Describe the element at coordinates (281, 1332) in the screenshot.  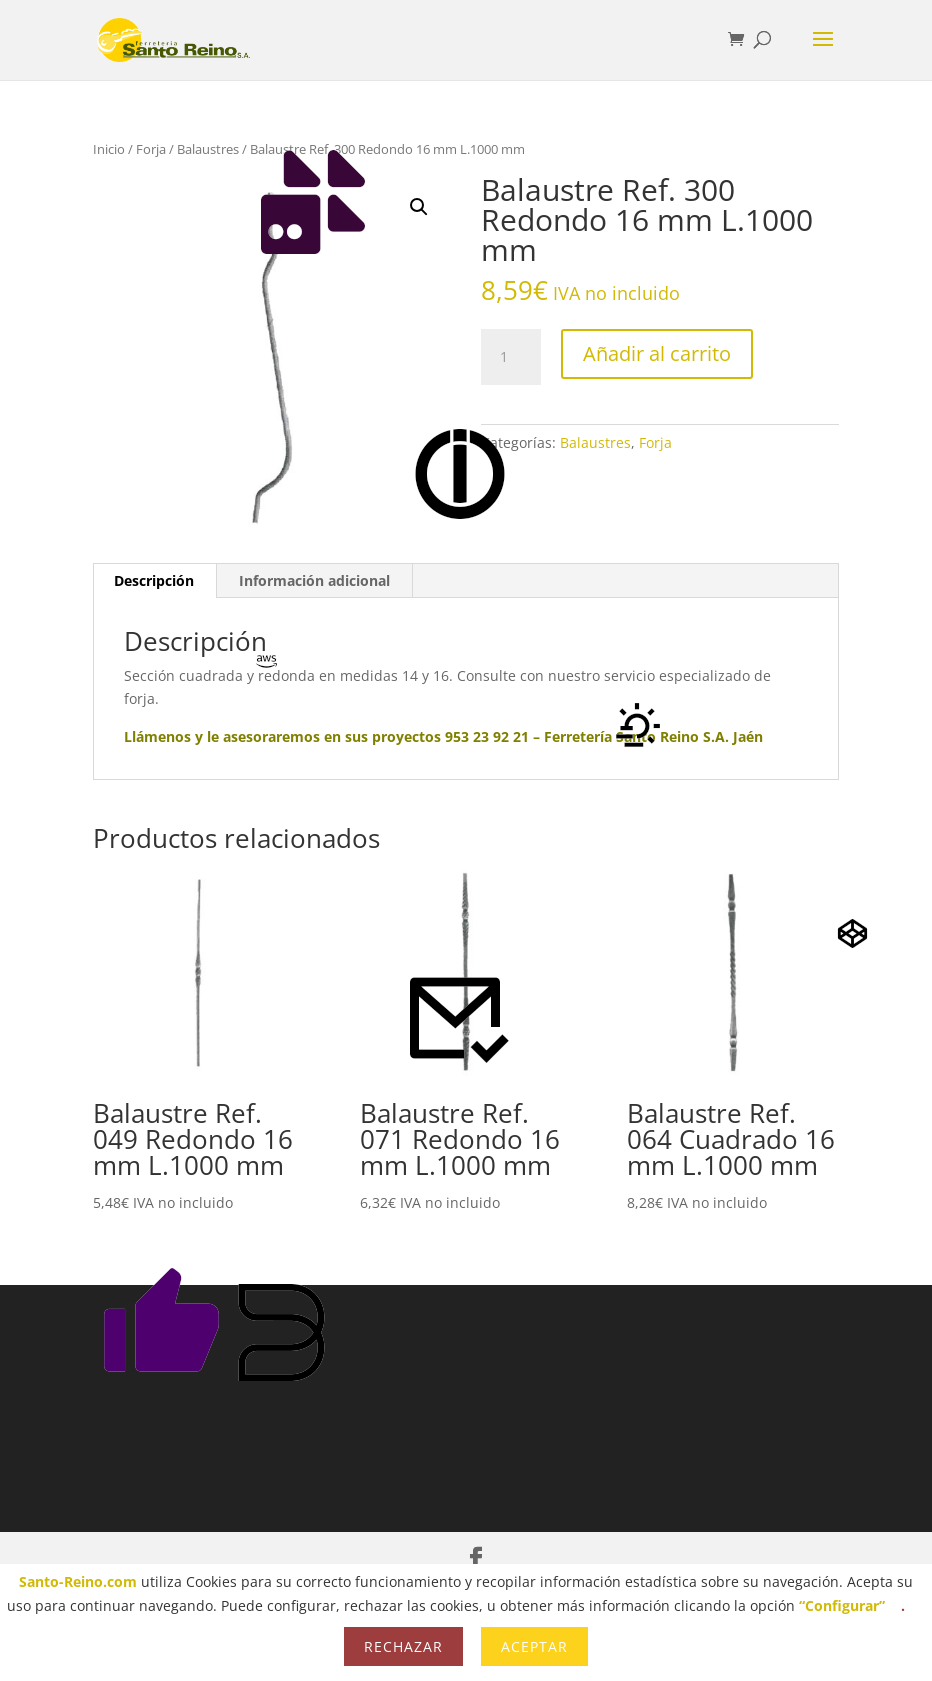
I see `bluesound brand logo` at that location.